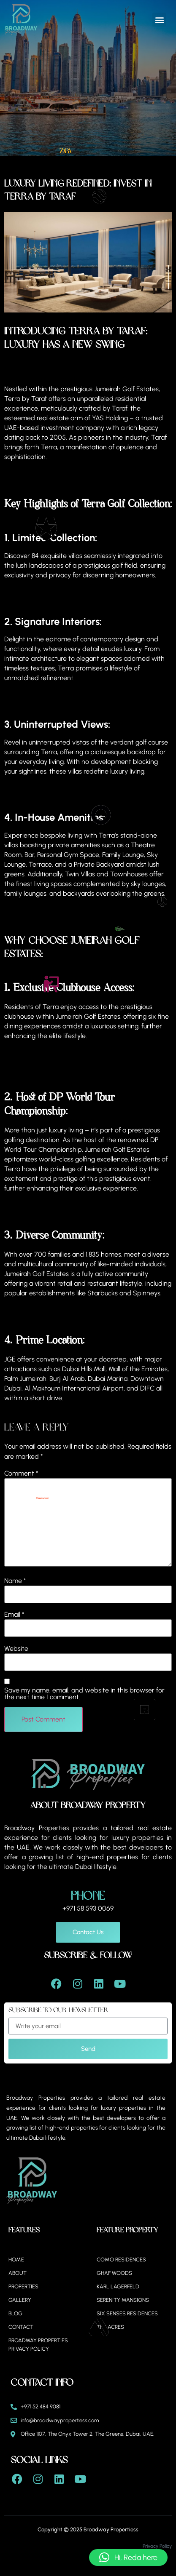  Describe the element at coordinates (42, 1498) in the screenshot. I see `panasonic brand logo` at that location.